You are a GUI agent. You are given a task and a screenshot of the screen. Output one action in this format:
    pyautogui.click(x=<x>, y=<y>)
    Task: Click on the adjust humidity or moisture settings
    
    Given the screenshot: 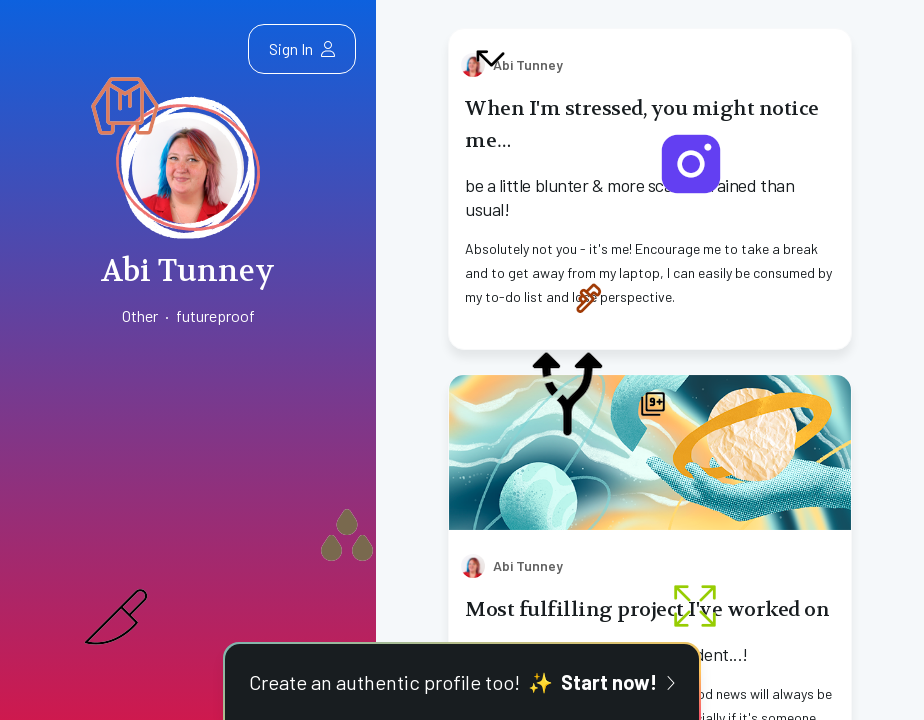 What is the action you would take?
    pyautogui.click(x=347, y=535)
    